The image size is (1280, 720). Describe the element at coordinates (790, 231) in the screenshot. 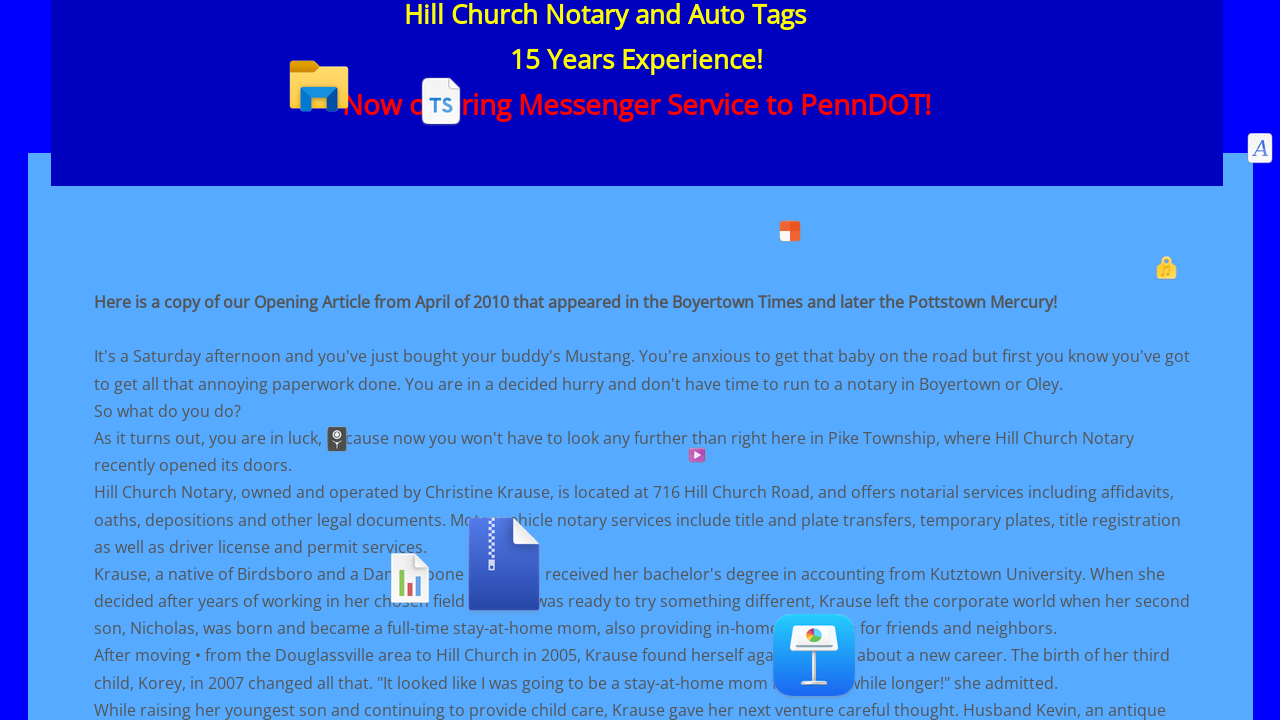

I see `switch to the bottom-left workspace` at that location.